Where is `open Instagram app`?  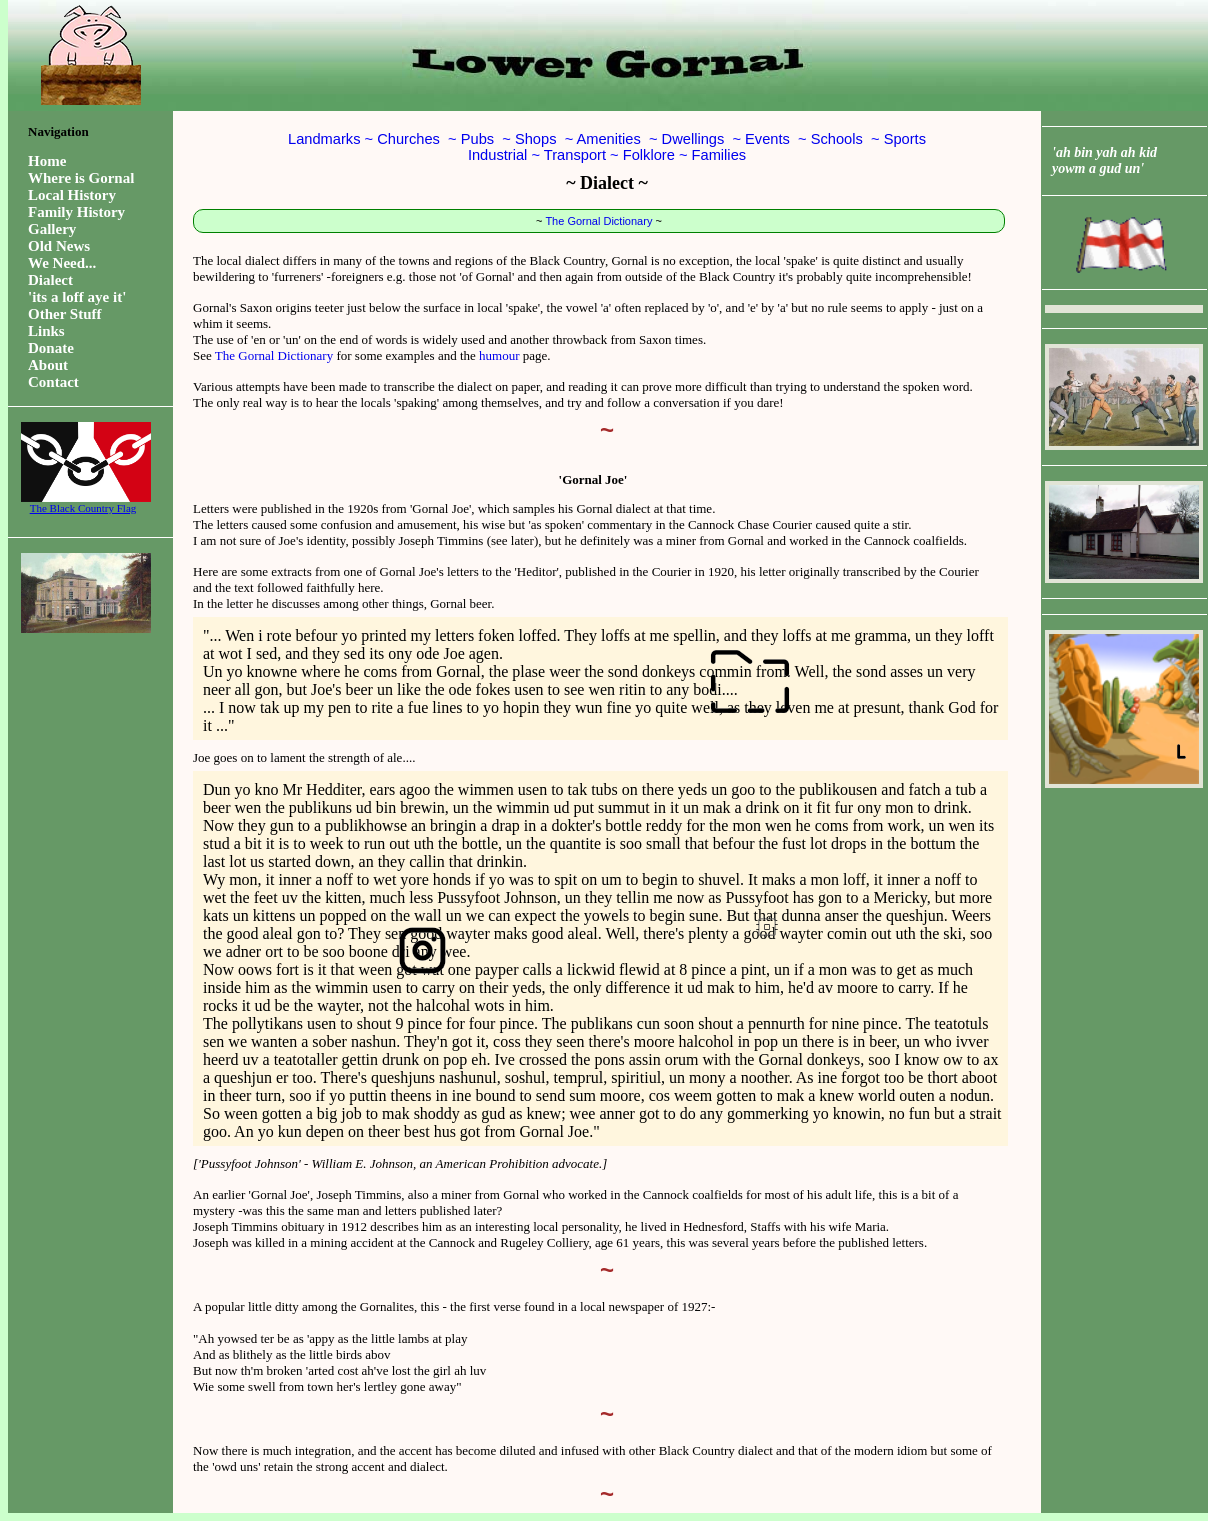
open Instagram app is located at coordinates (422, 950).